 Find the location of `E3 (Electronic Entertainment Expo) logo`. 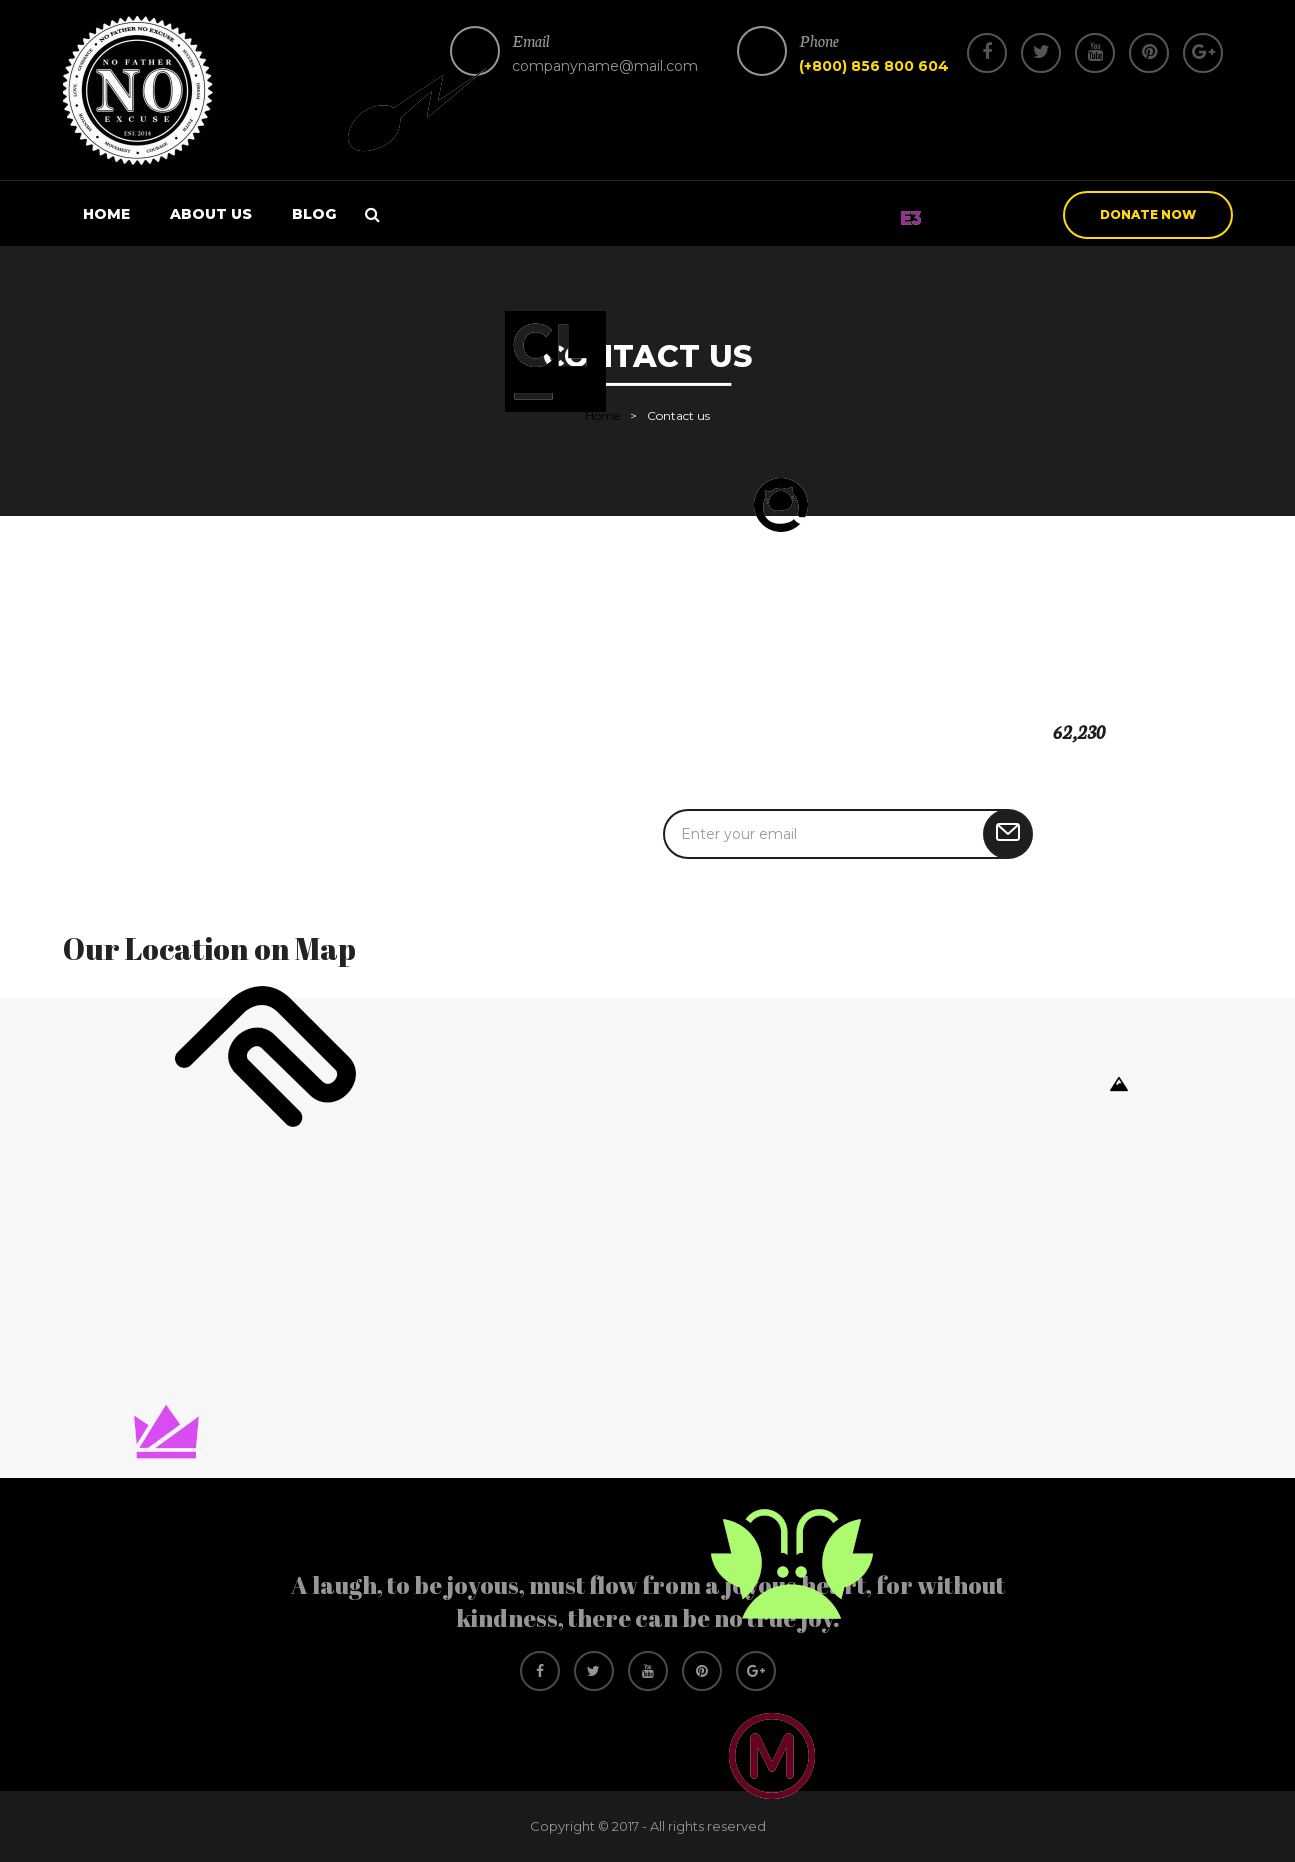

E3 (Electronic Entertainment Expo) logo is located at coordinates (911, 218).